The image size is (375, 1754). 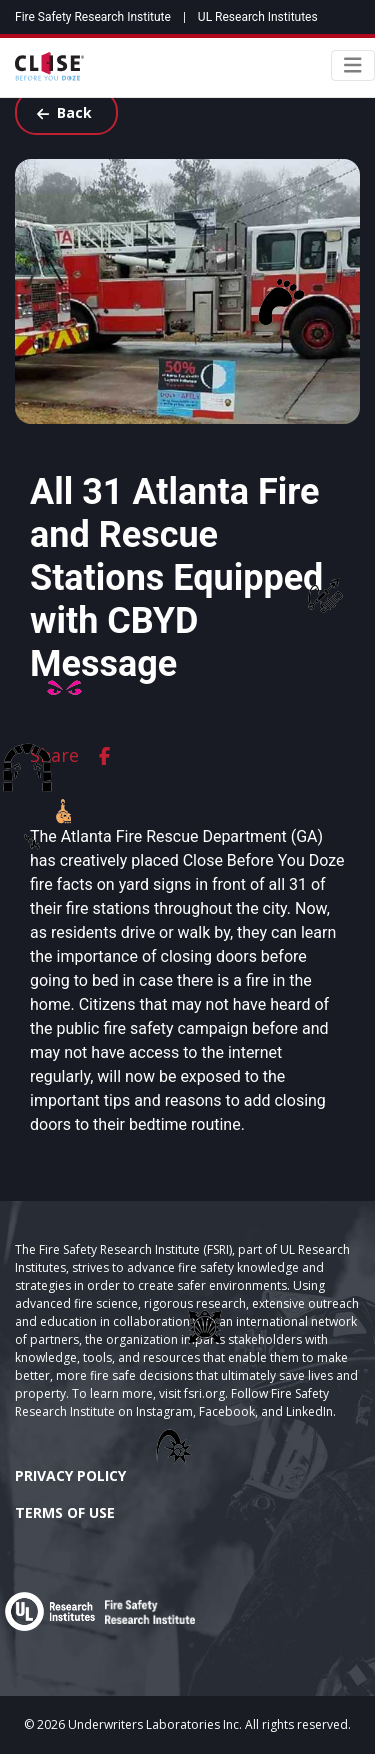 I want to click on basketball slam dunk with impact effect, so click(x=174, y=1447).